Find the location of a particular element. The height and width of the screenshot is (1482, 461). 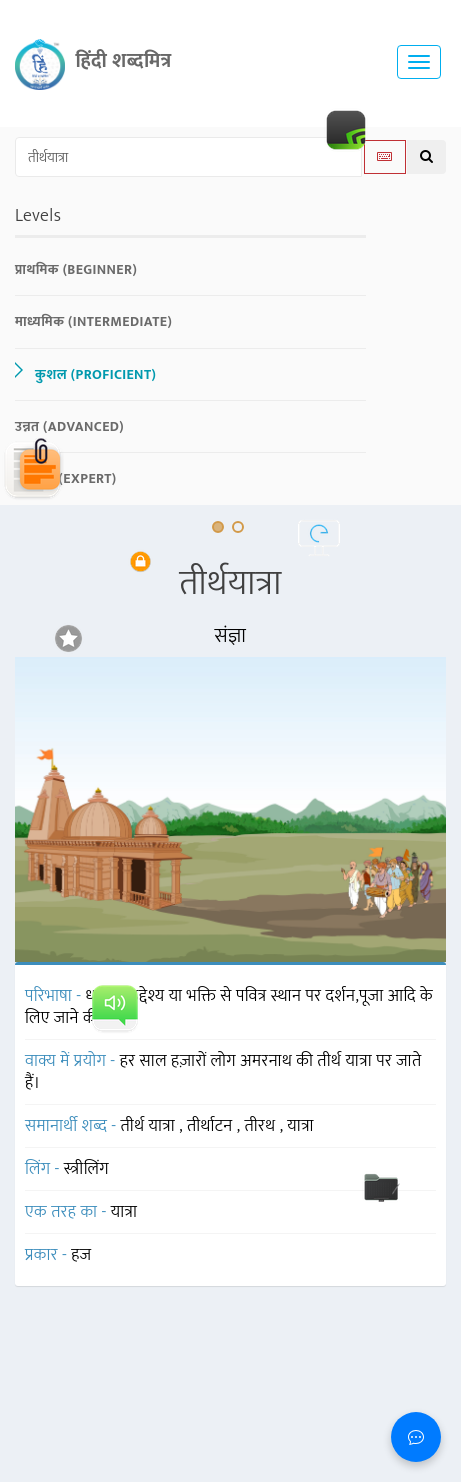

indicates a file or folder is read-only is located at coordinates (140, 561).